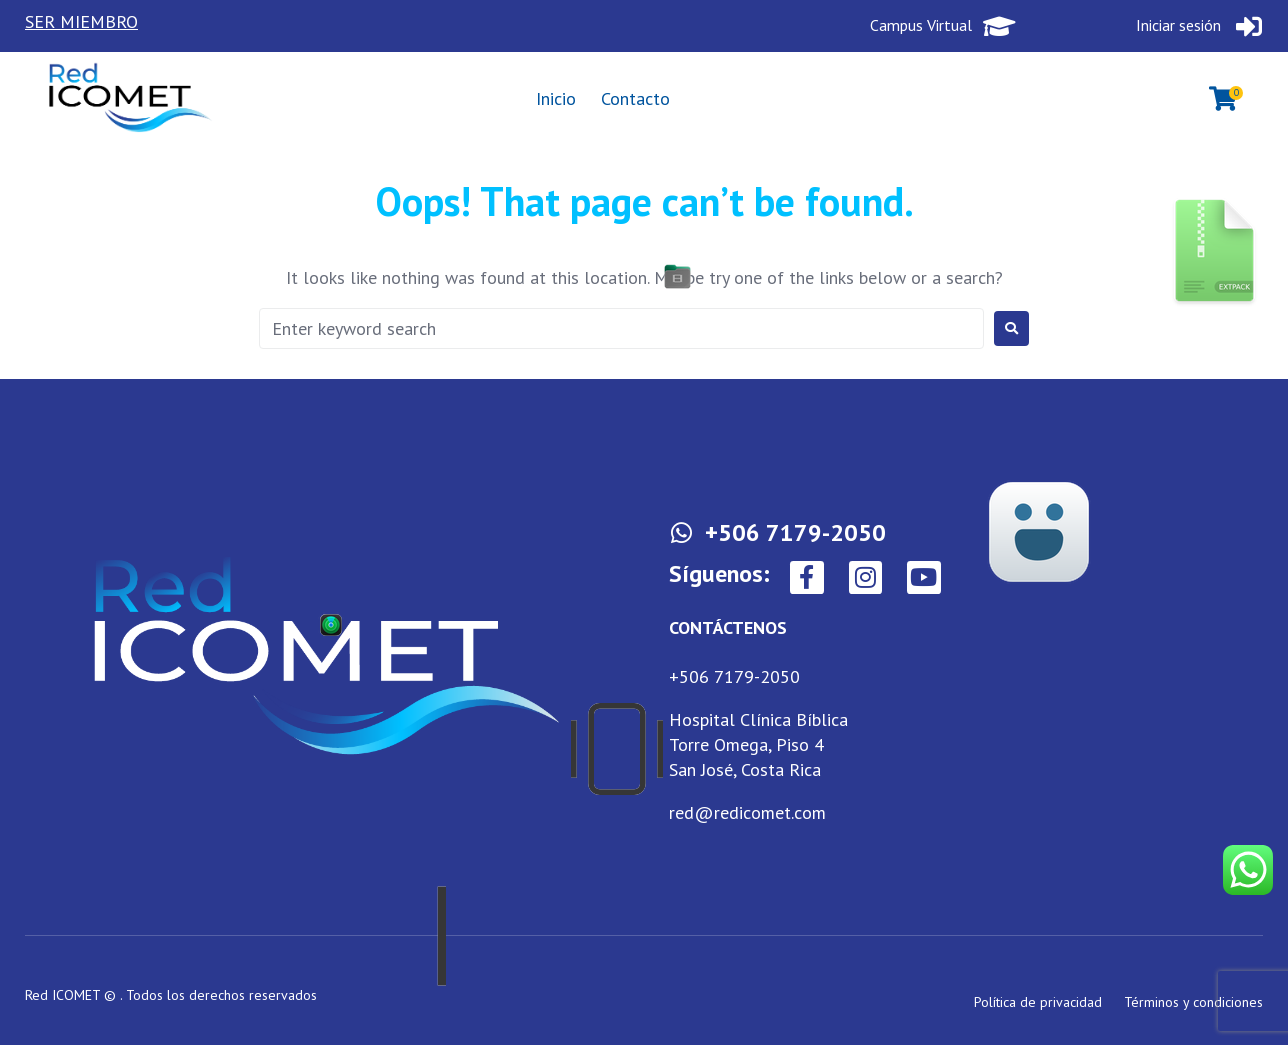 This screenshot has height=1045, width=1288. I want to click on visual divider between UI elements, so click(446, 936).